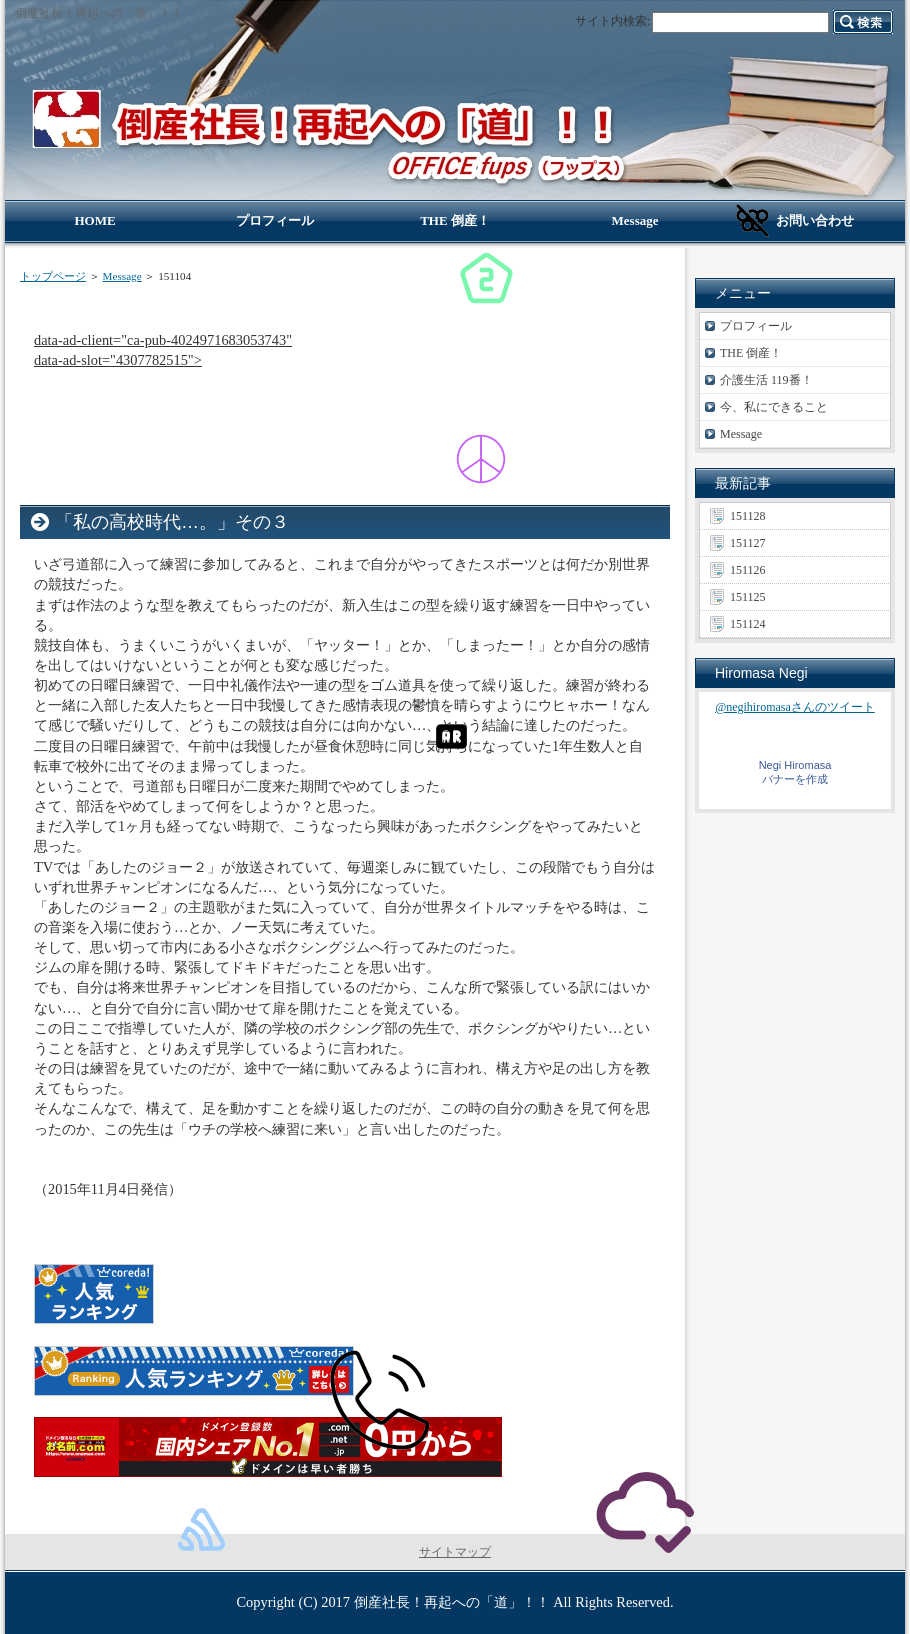 The image size is (910, 1634). Describe the element at coordinates (646, 1508) in the screenshot. I see `file successfully uploaded to cloud storage` at that location.